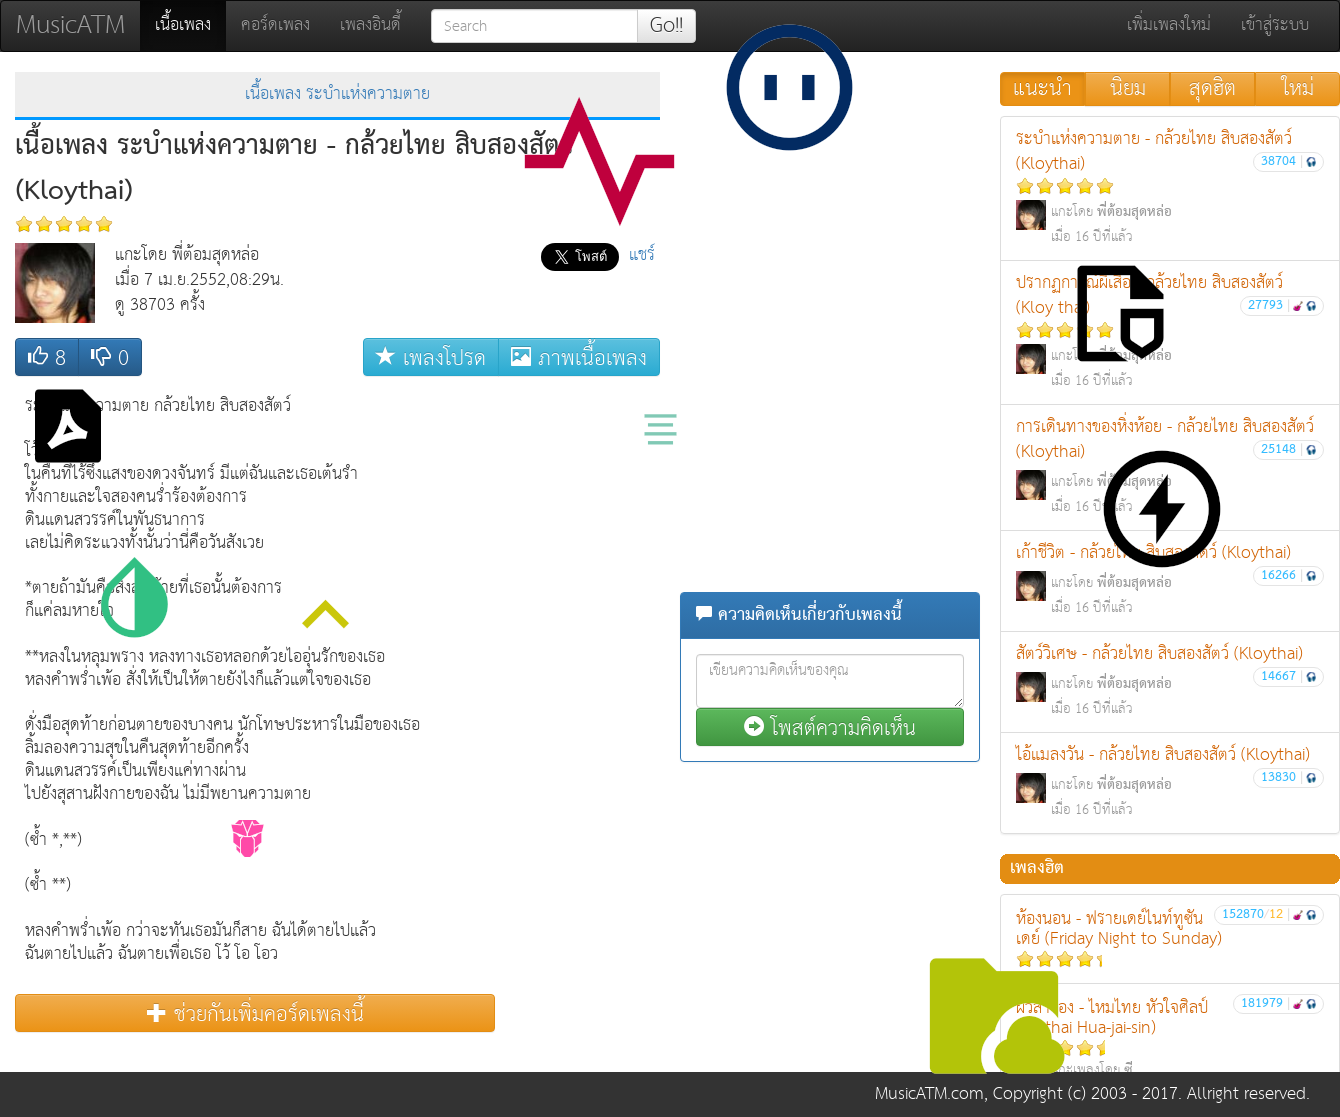 This screenshot has height=1117, width=1340. Describe the element at coordinates (134, 600) in the screenshot. I see `adjust contrast settings` at that location.